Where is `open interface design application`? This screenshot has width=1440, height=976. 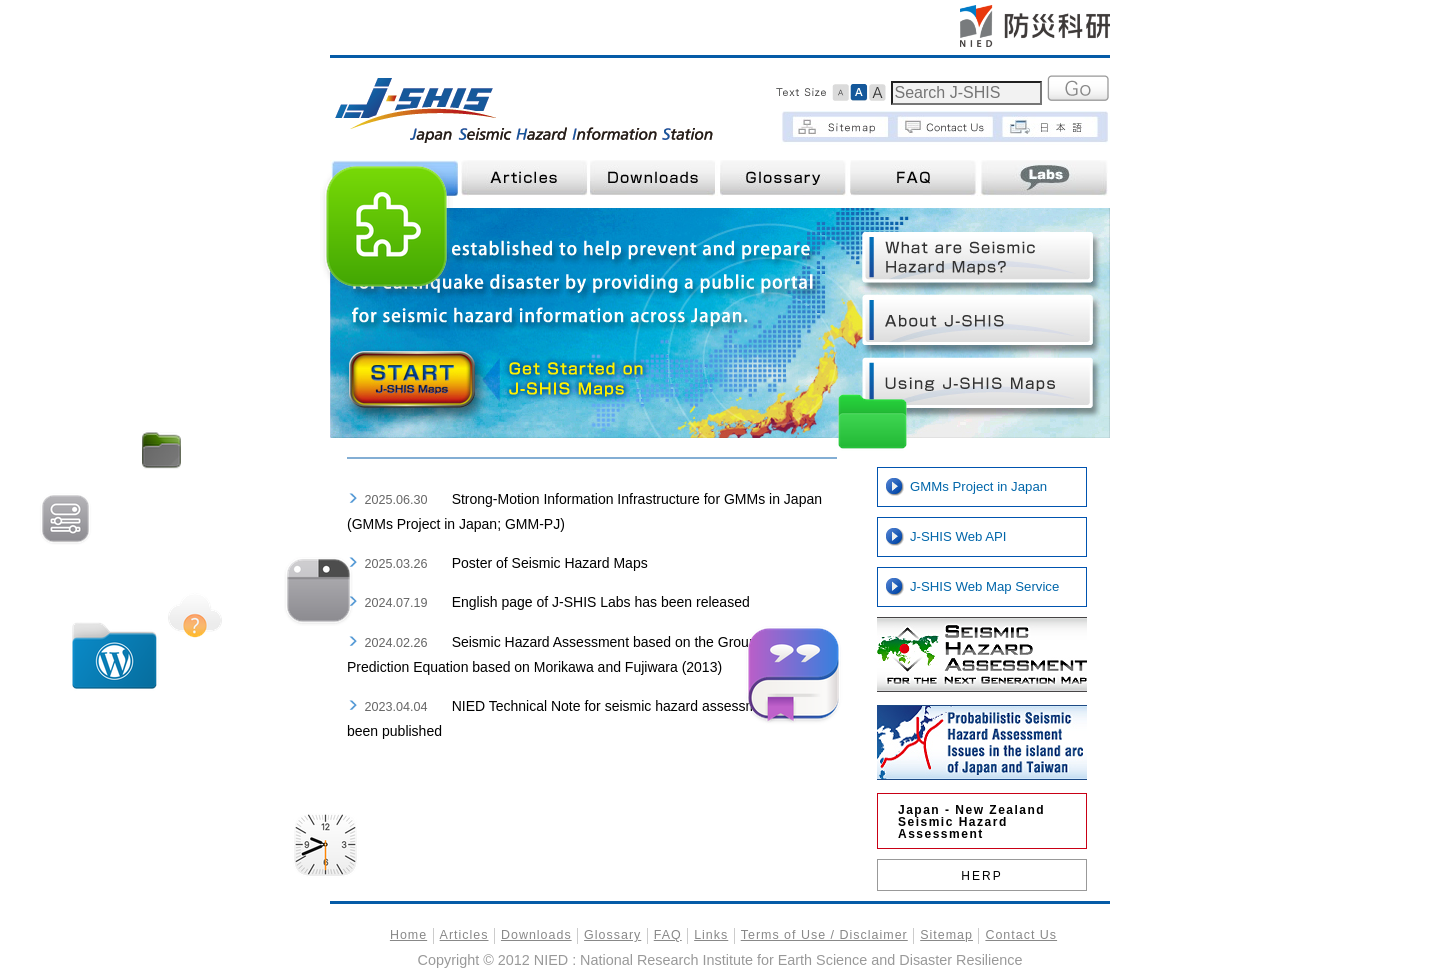 open interface design application is located at coordinates (65, 518).